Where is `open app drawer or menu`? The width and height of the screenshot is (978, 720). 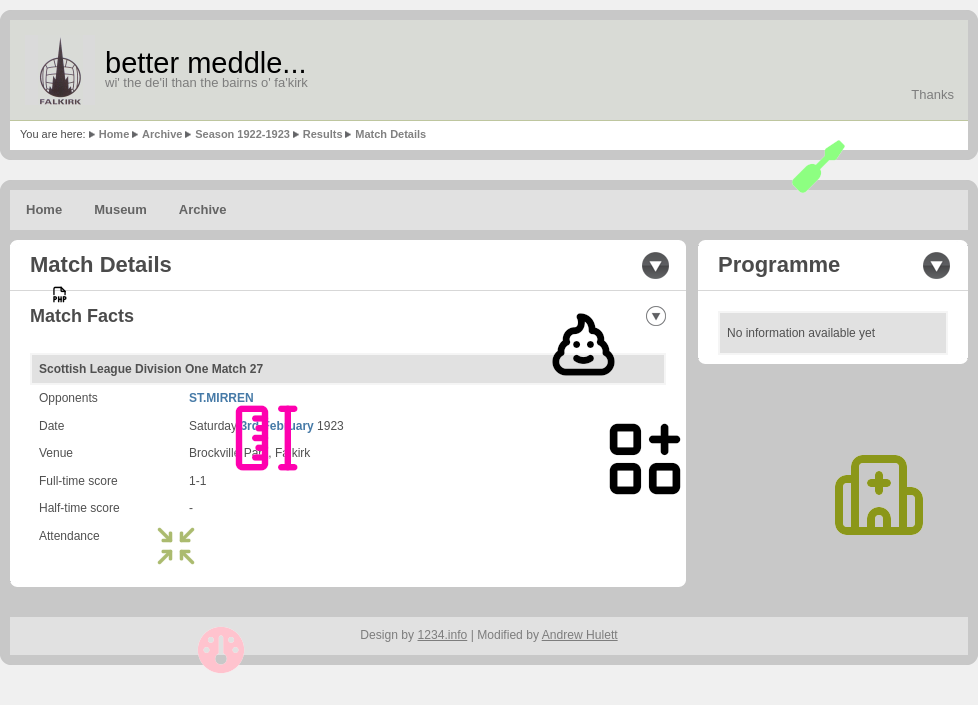 open app drawer or menu is located at coordinates (645, 459).